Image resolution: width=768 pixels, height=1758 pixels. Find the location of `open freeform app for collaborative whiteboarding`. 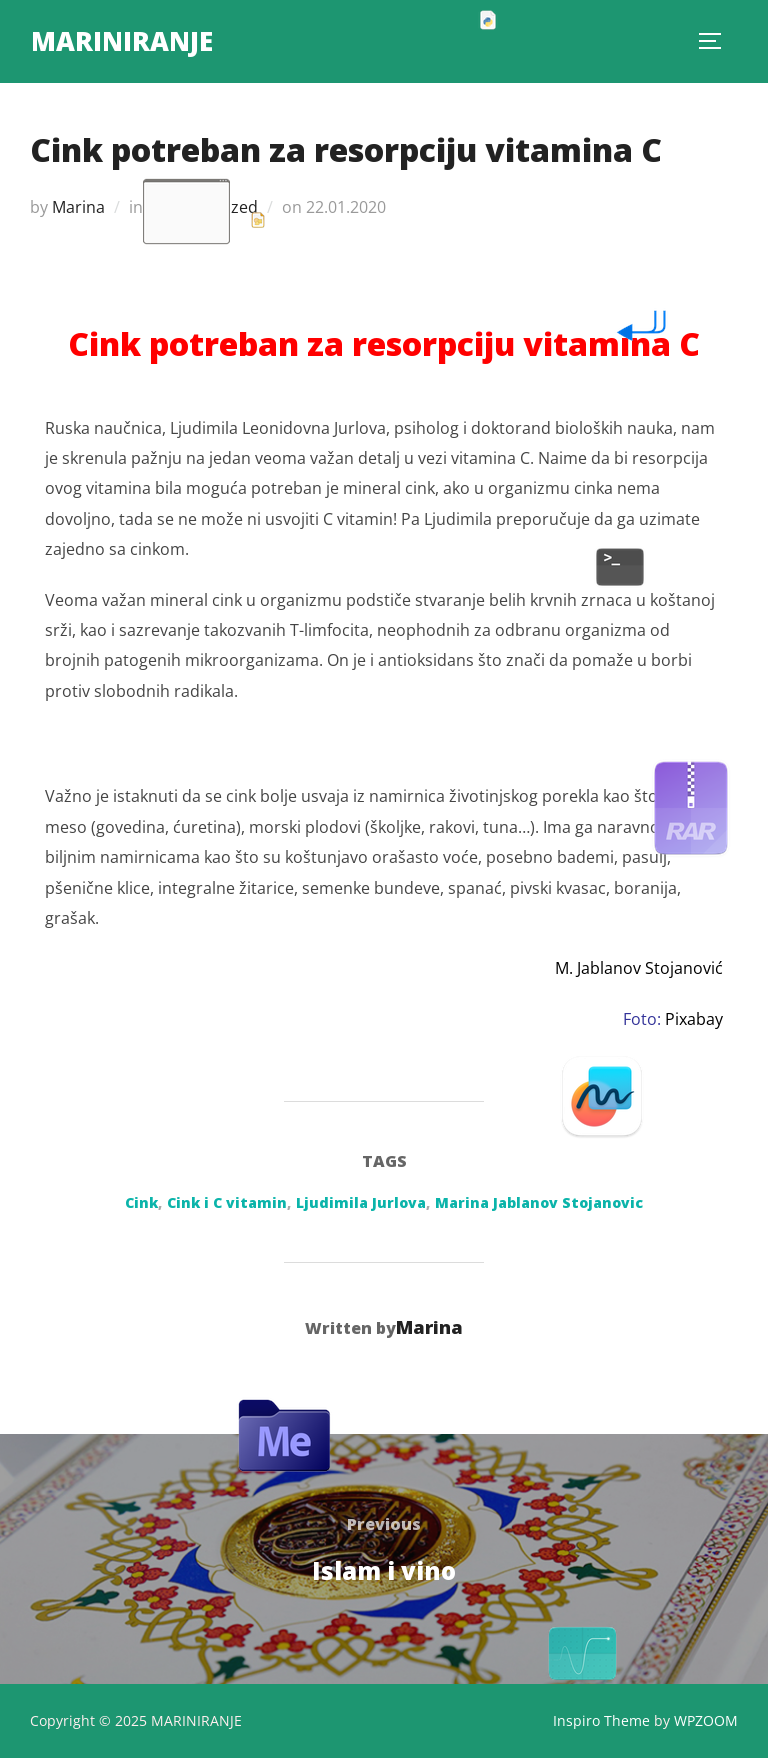

open freeform app for collaborative whiteboarding is located at coordinates (602, 1096).